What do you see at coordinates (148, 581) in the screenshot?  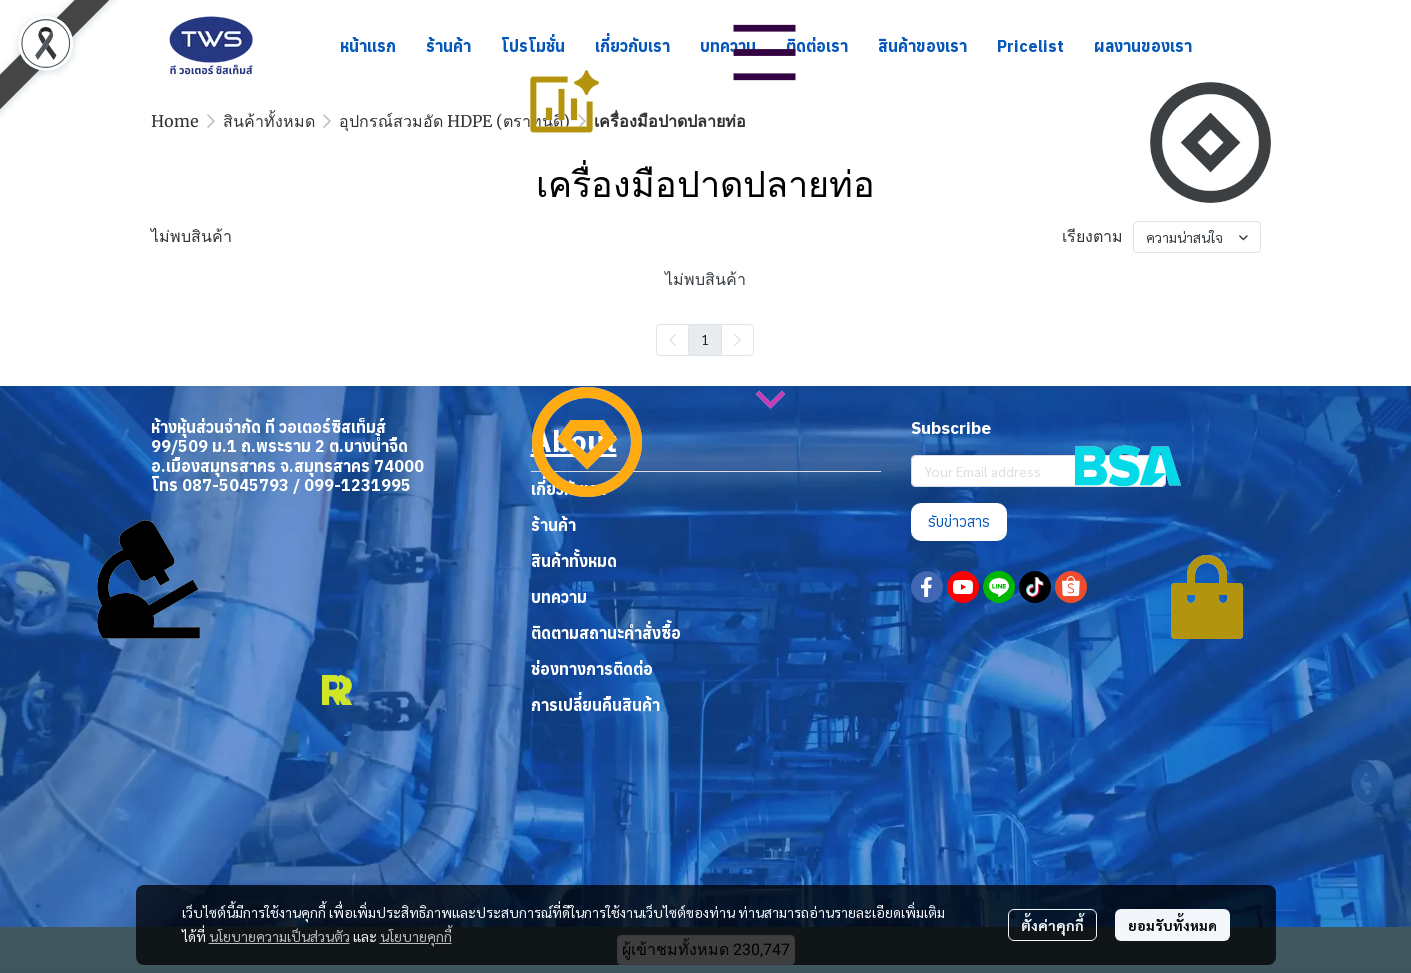 I see `access laboratory or research features` at bounding box center [148, 581].